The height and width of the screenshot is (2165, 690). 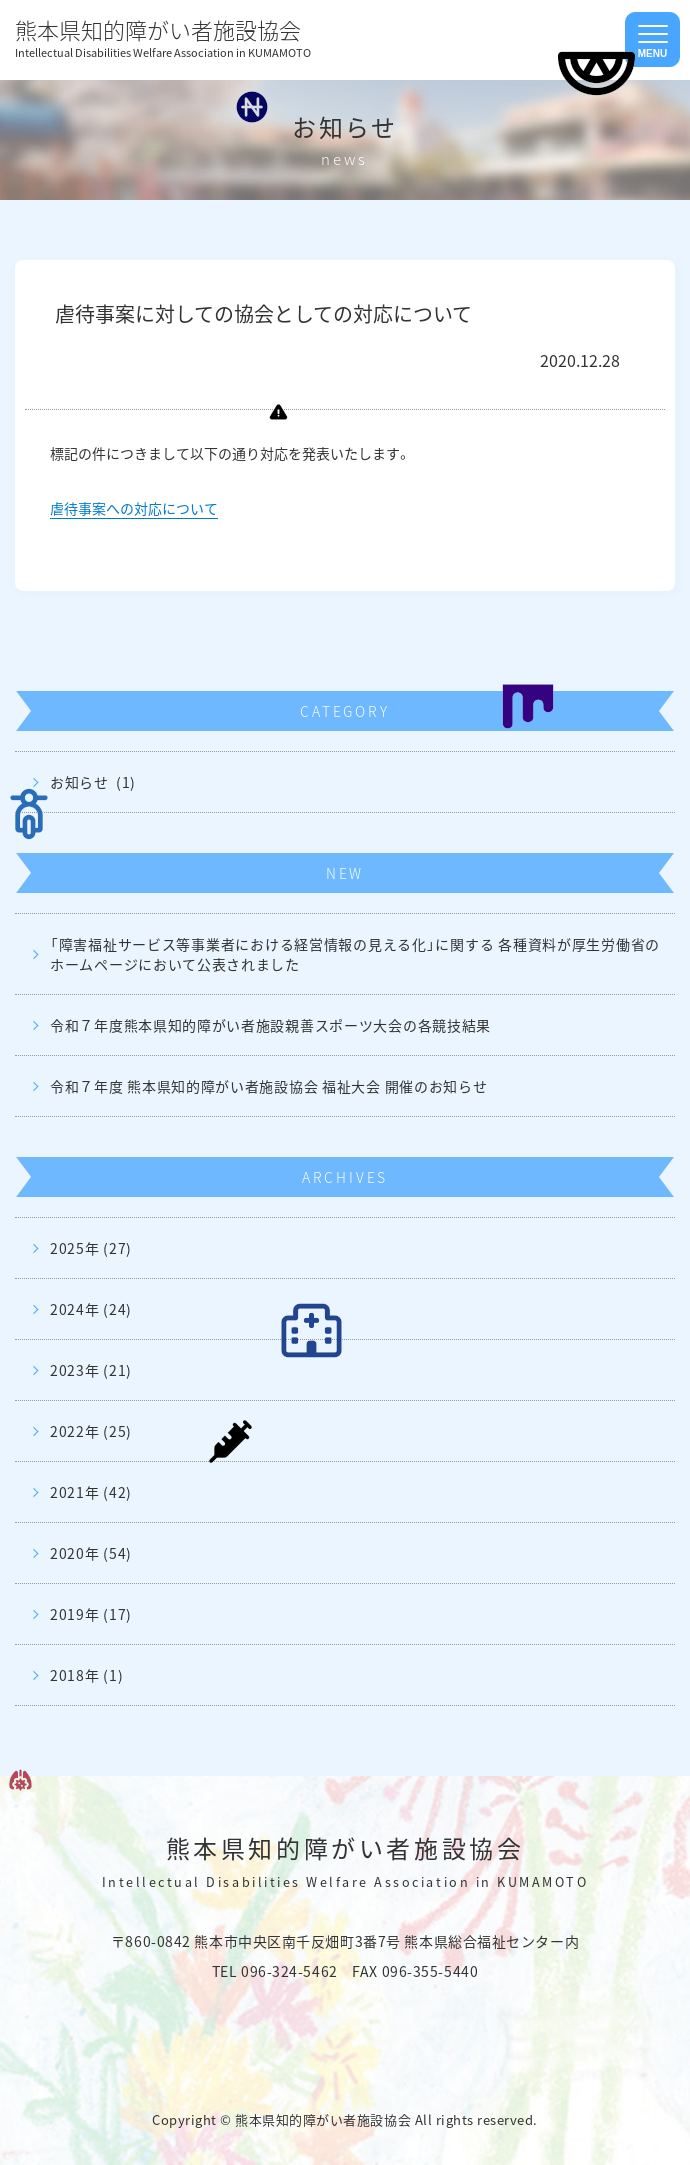 What do you see at coordinates (311, 1330) in the screenshot?
I see `find nearby hospitals or medical facilities` at bounding box center [311, 1330].